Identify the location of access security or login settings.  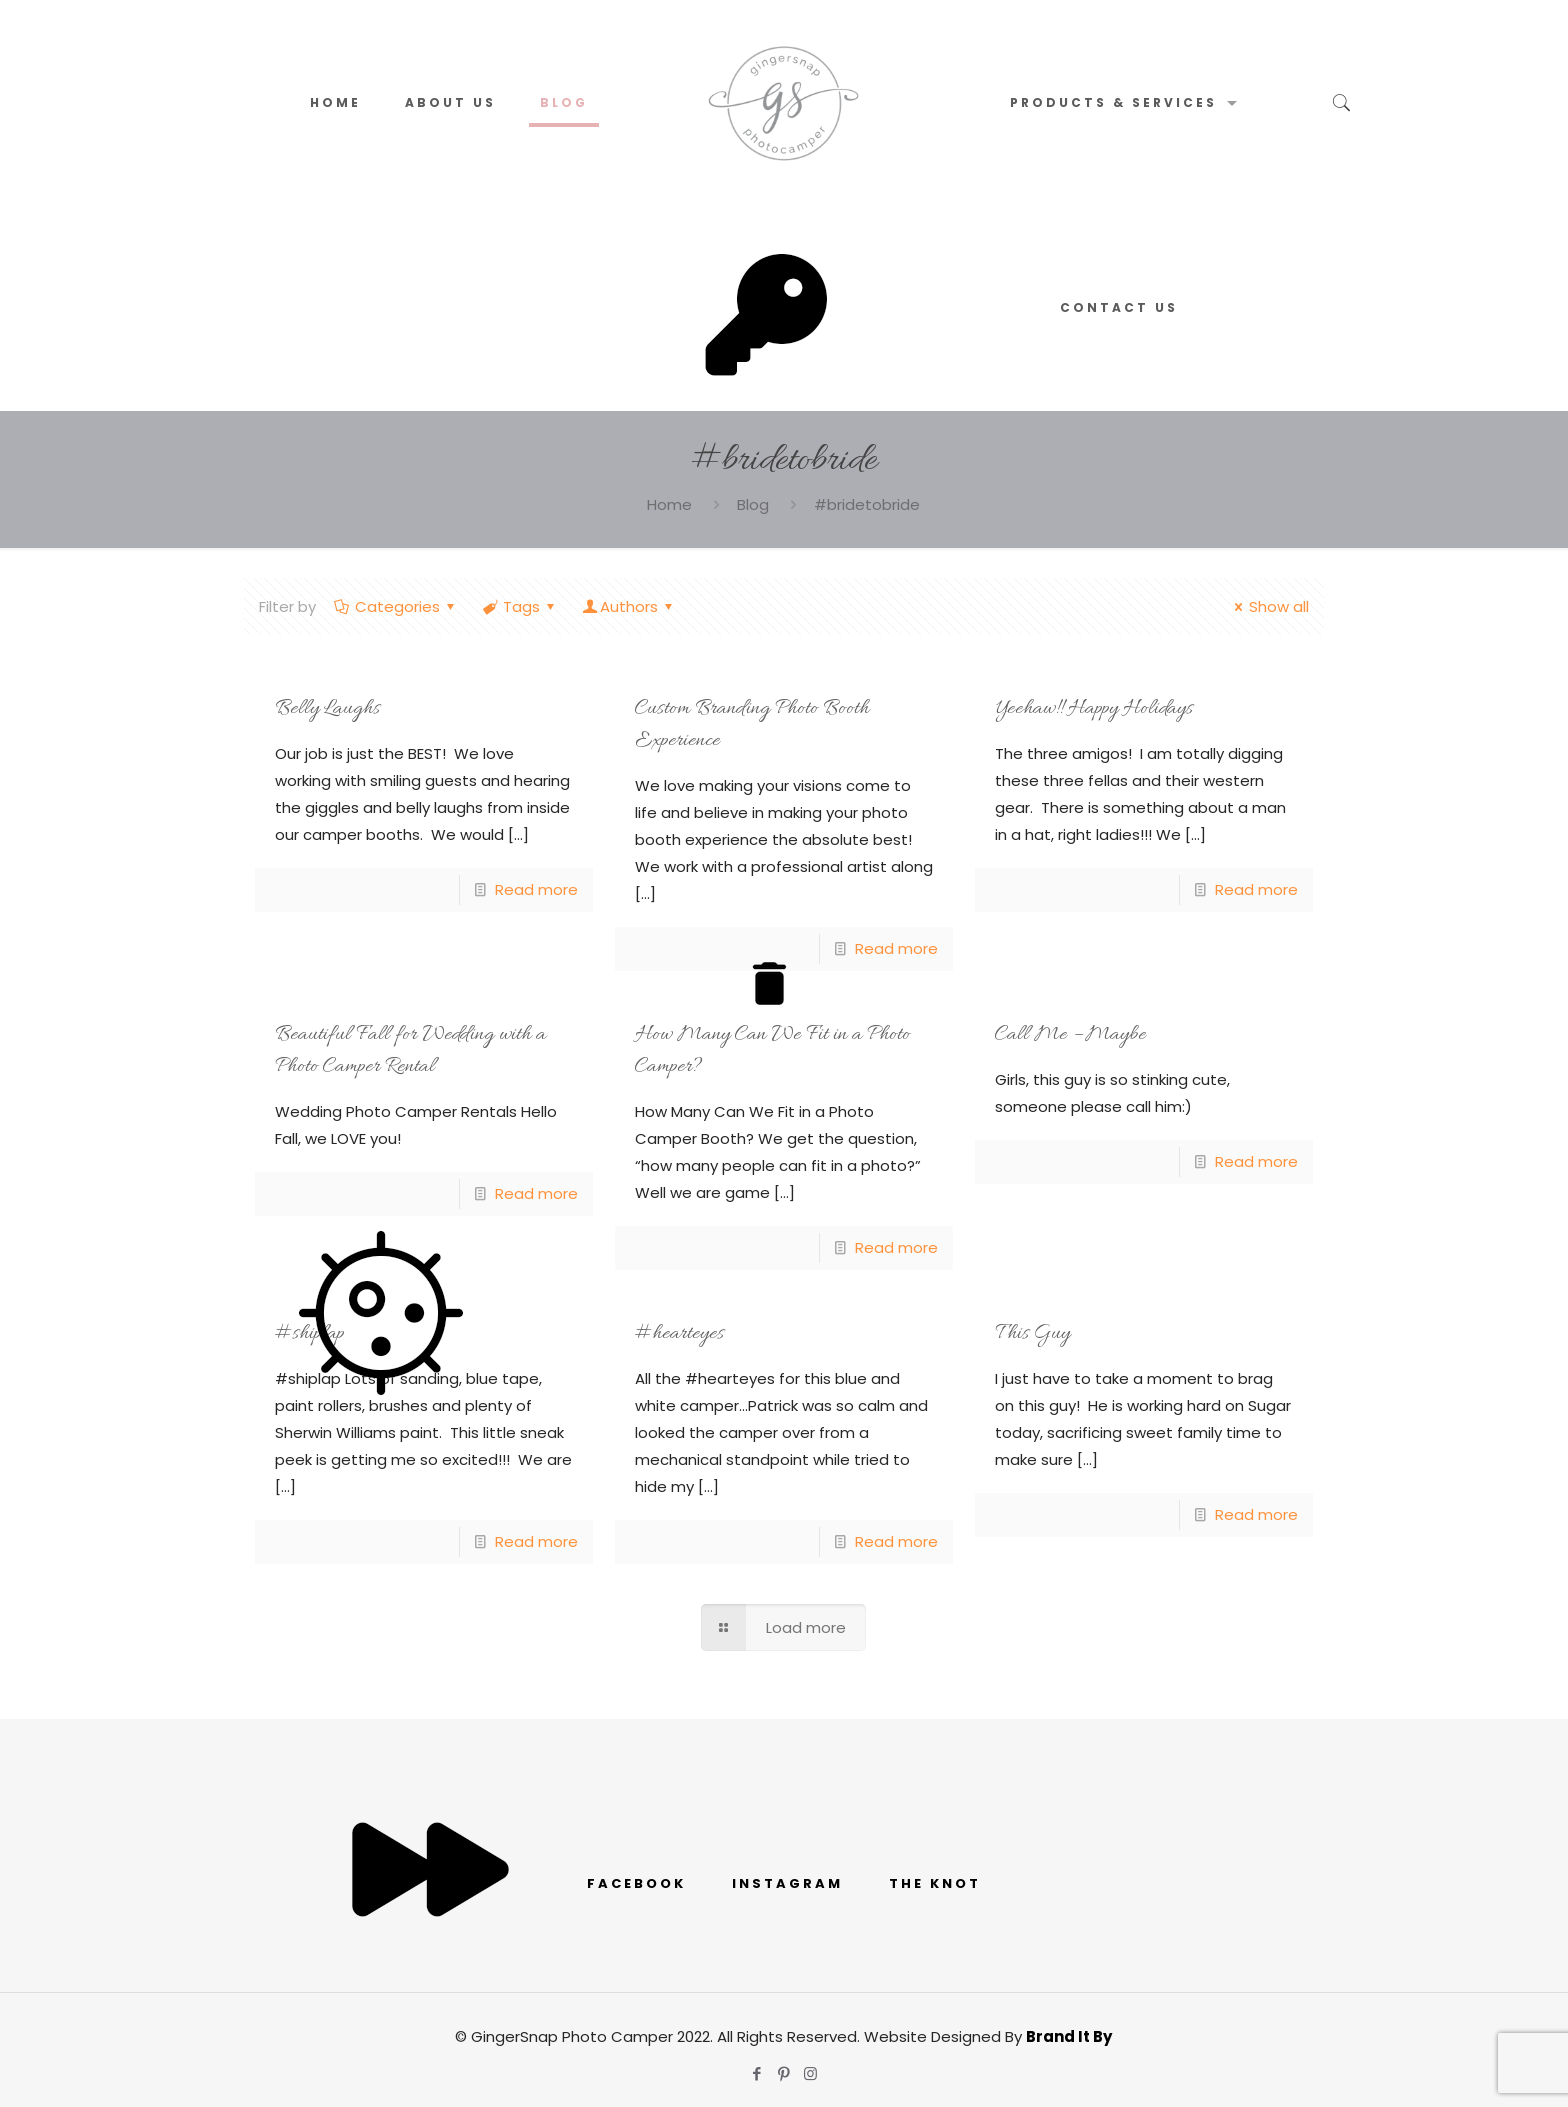
(764, 317).